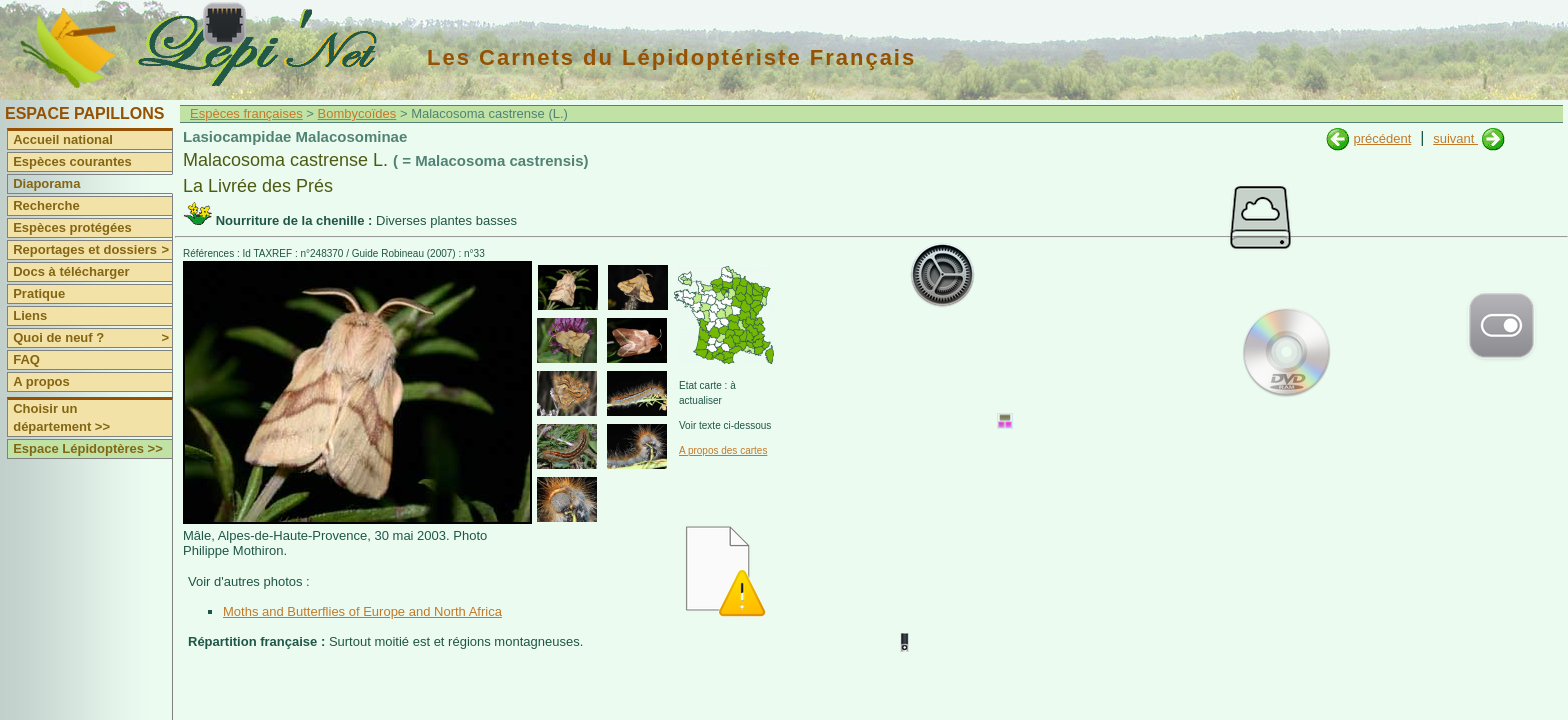 Image resolution: width=1568 pixels, height=720 pixels. Describe the element at coordinates (1286, 353) in the screenshot. I see `indicates a DVD-RAM disc in the system` at that location.